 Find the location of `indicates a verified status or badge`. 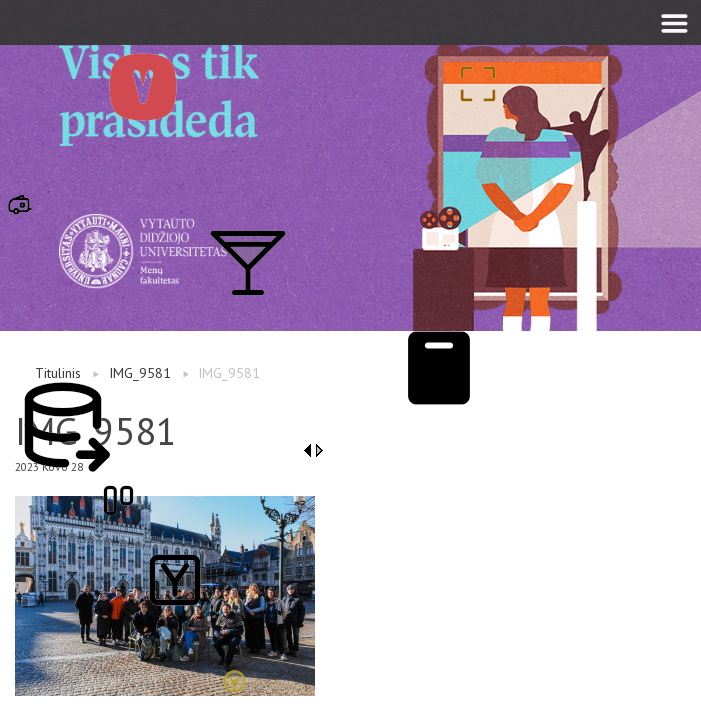

indicates a verified status or badge is located at coordinates (143, 87).